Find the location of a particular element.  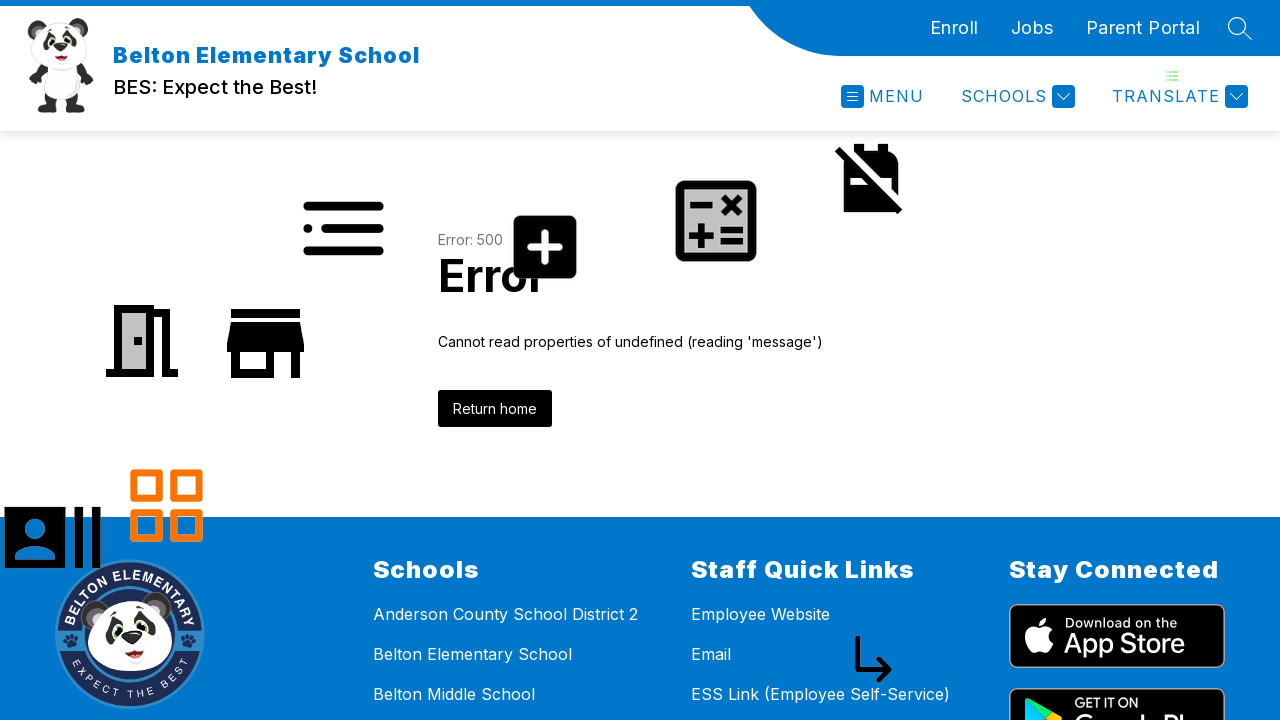

add a new item or content is located at coordinates (545, 247).